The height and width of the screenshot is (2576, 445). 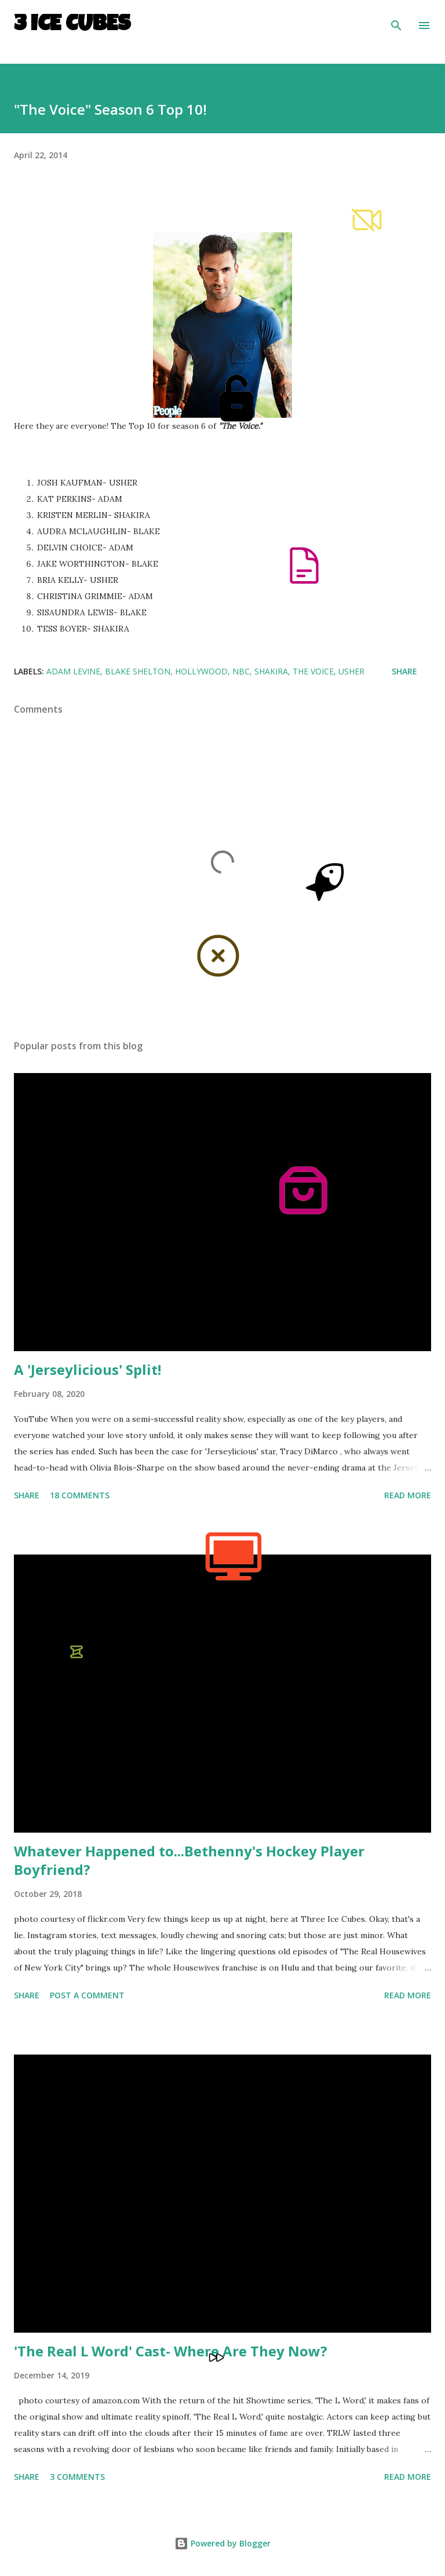 What do you see at coordinates (76, 1652) in the screenshot?
I see `thread or sewing-related tools` at bounding box center [76, 1652].